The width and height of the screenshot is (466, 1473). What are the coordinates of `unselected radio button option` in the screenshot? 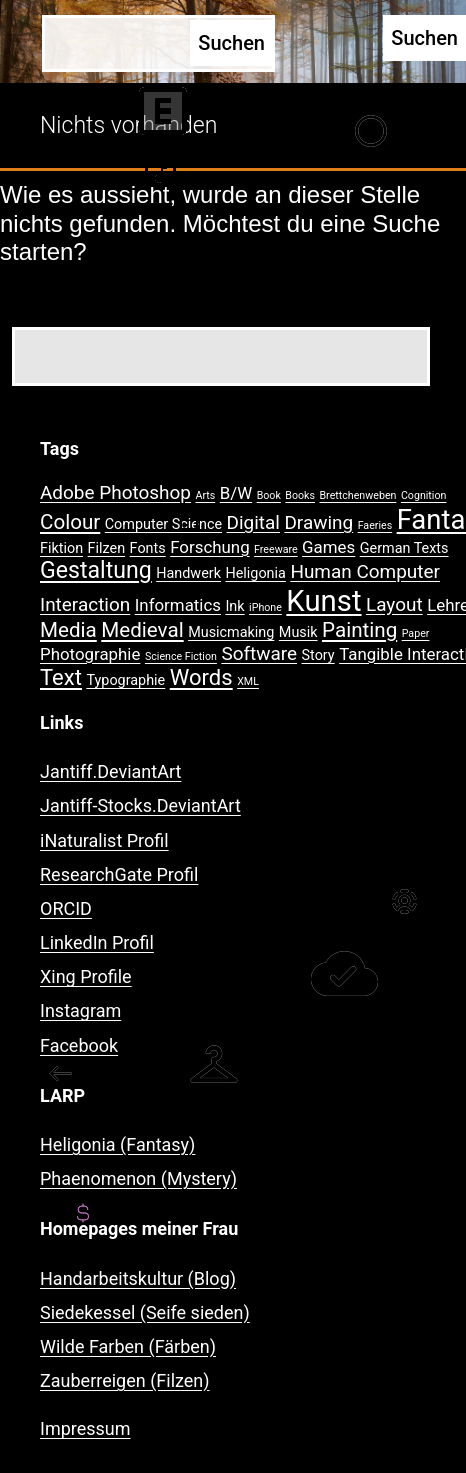 It's located at (371, 131).